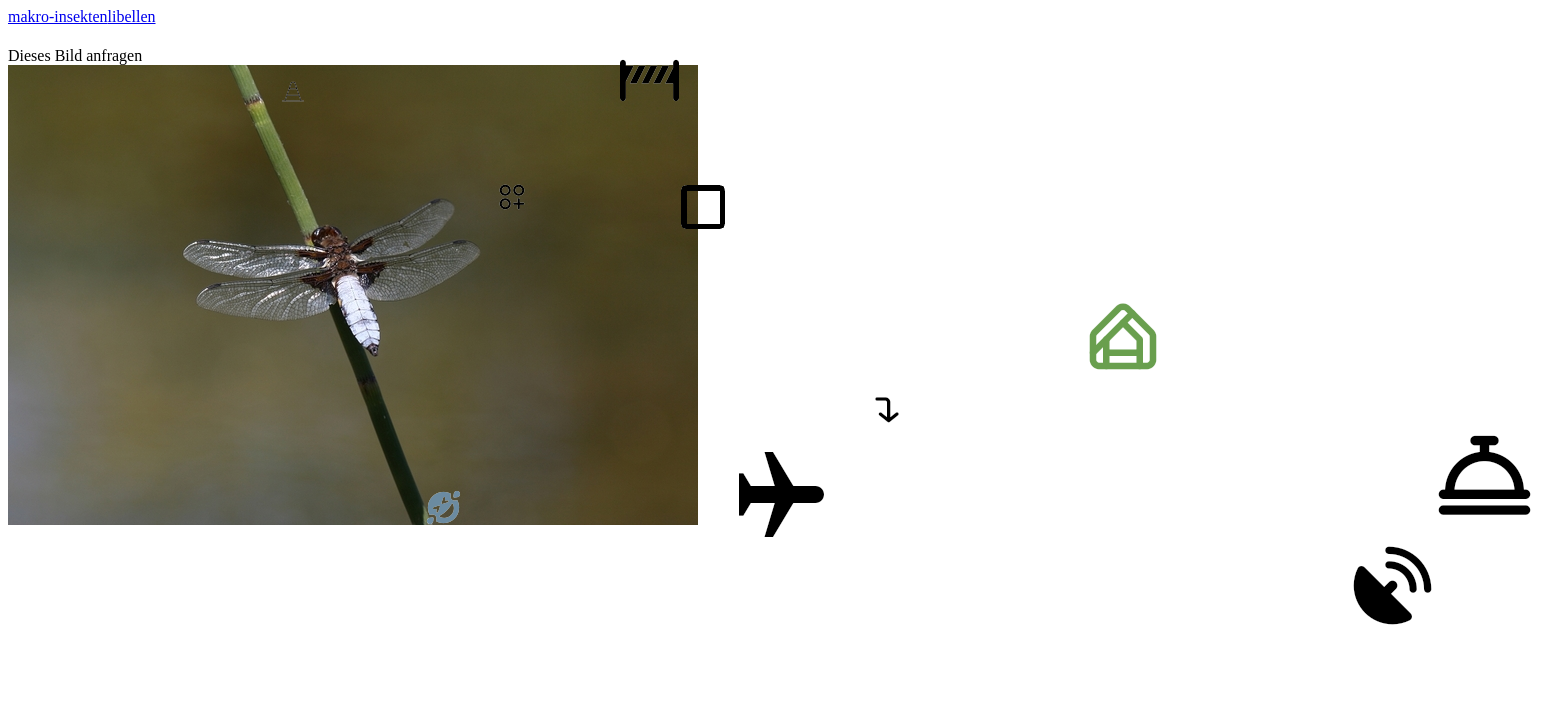 This screenshot has width=1568, height=720. What do you see at coordinates (781, 494) in the screenshot?
I see `enable airplane mode` at bounding box center [781, 494].